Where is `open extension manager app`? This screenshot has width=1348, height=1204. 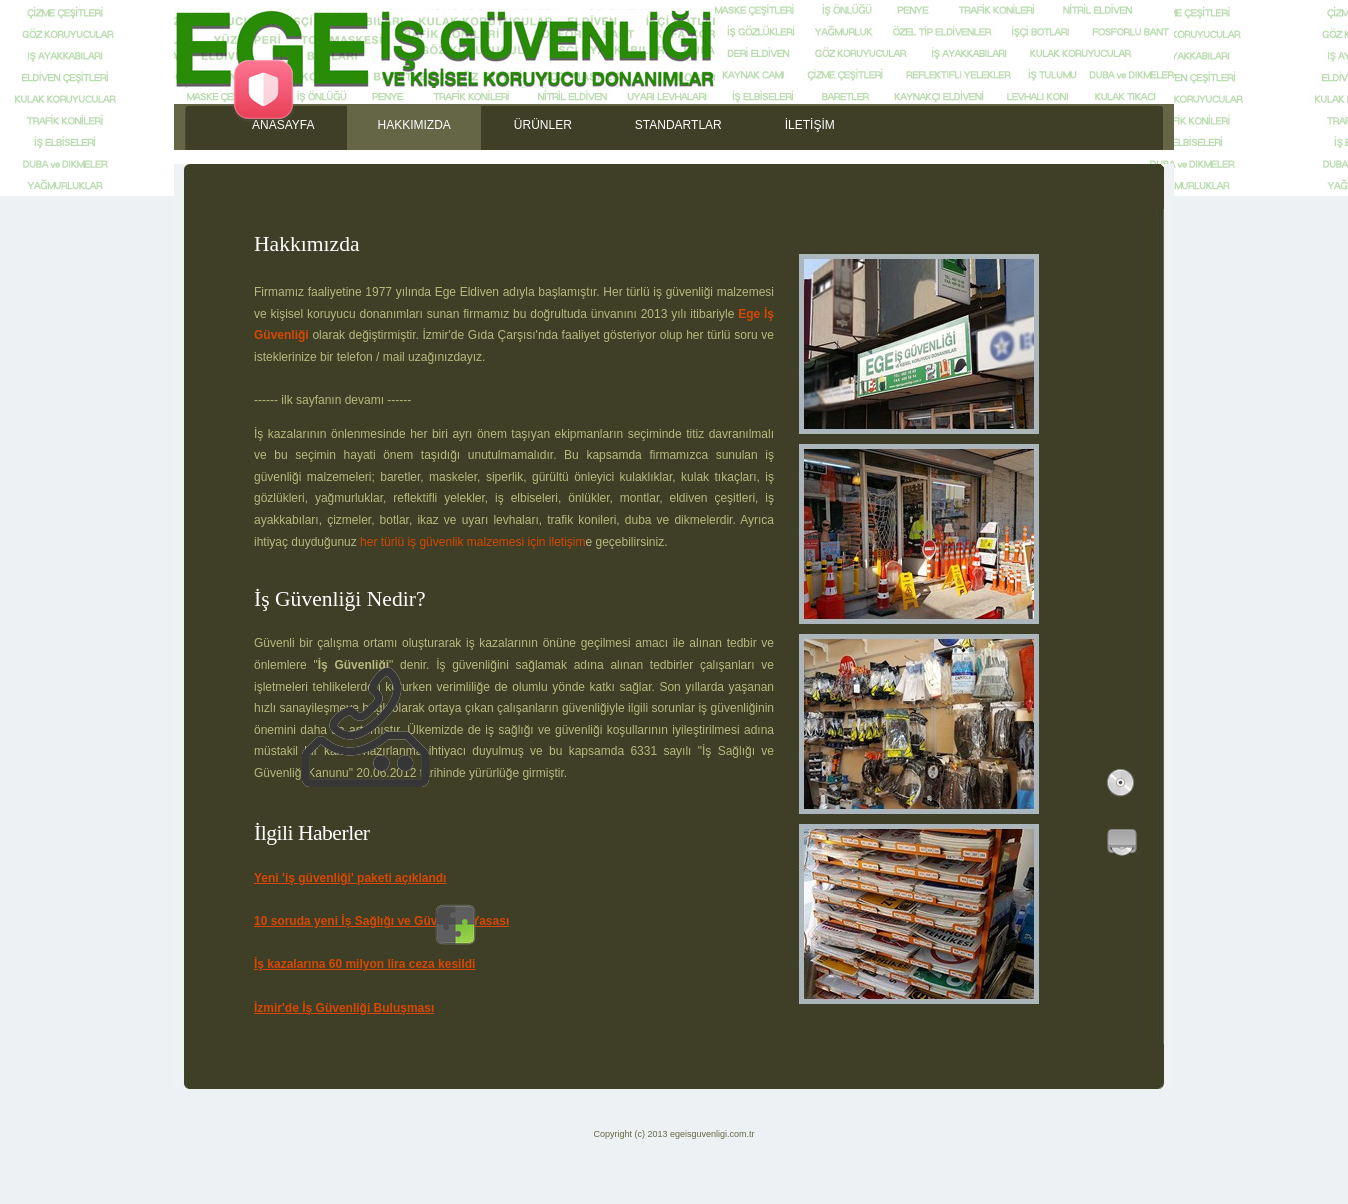 open extension manager app is located at coordinates (455, 924).